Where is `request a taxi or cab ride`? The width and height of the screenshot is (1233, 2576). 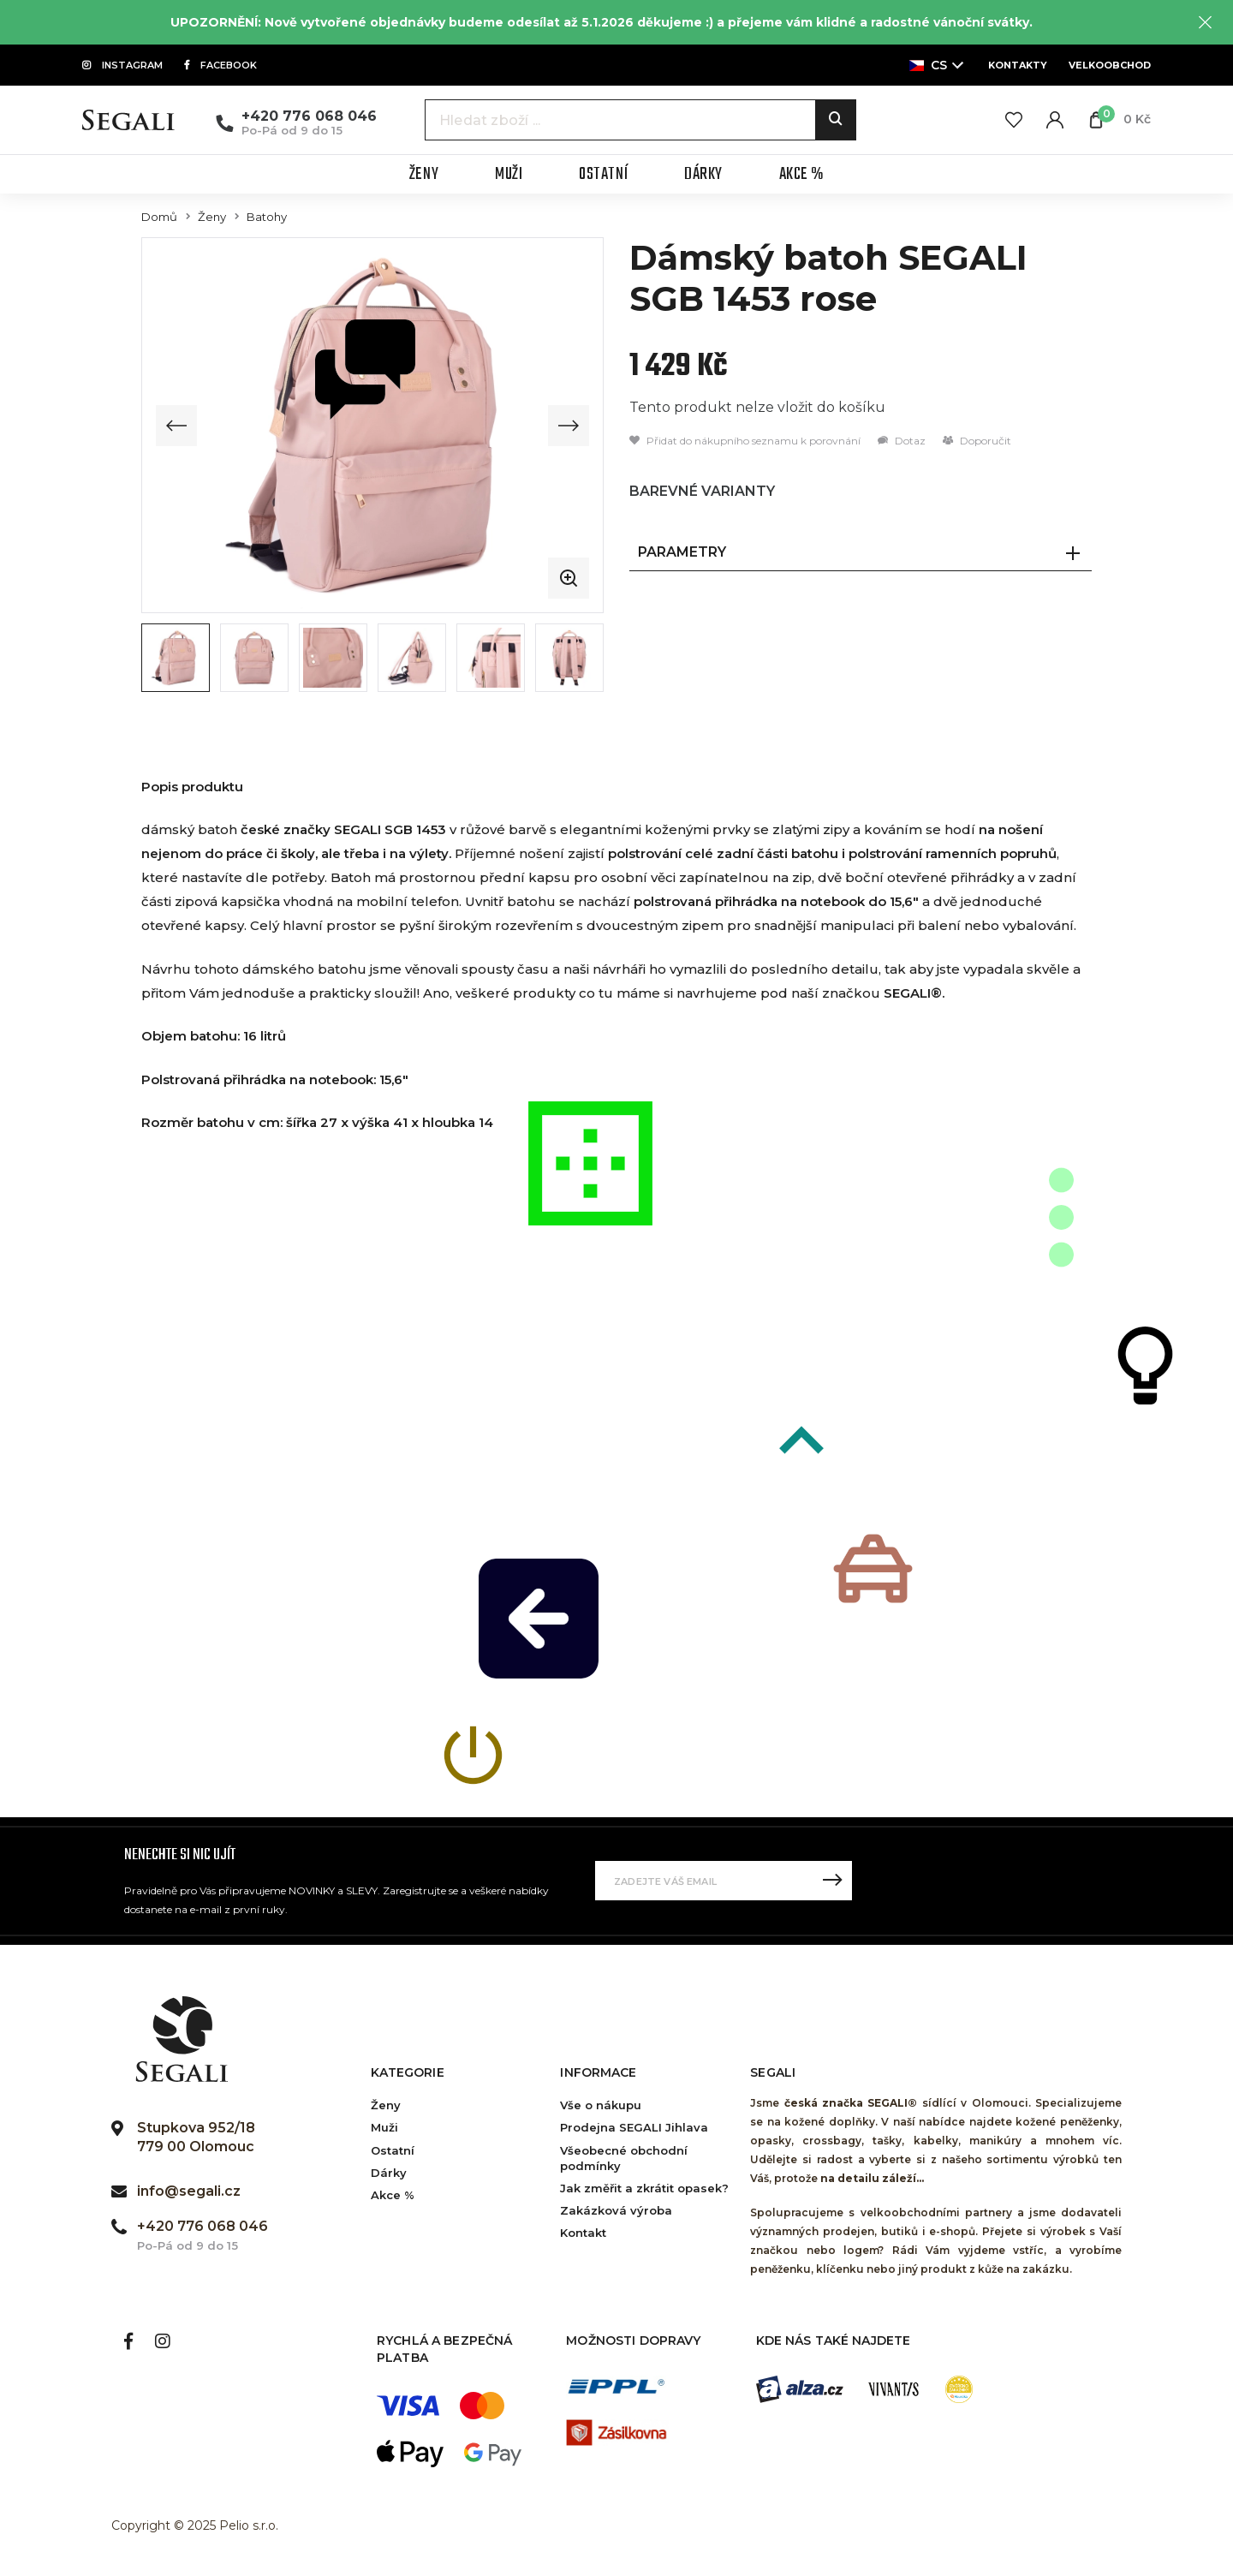
request a taxi or cab ride is located at coordinates (873, 1573).